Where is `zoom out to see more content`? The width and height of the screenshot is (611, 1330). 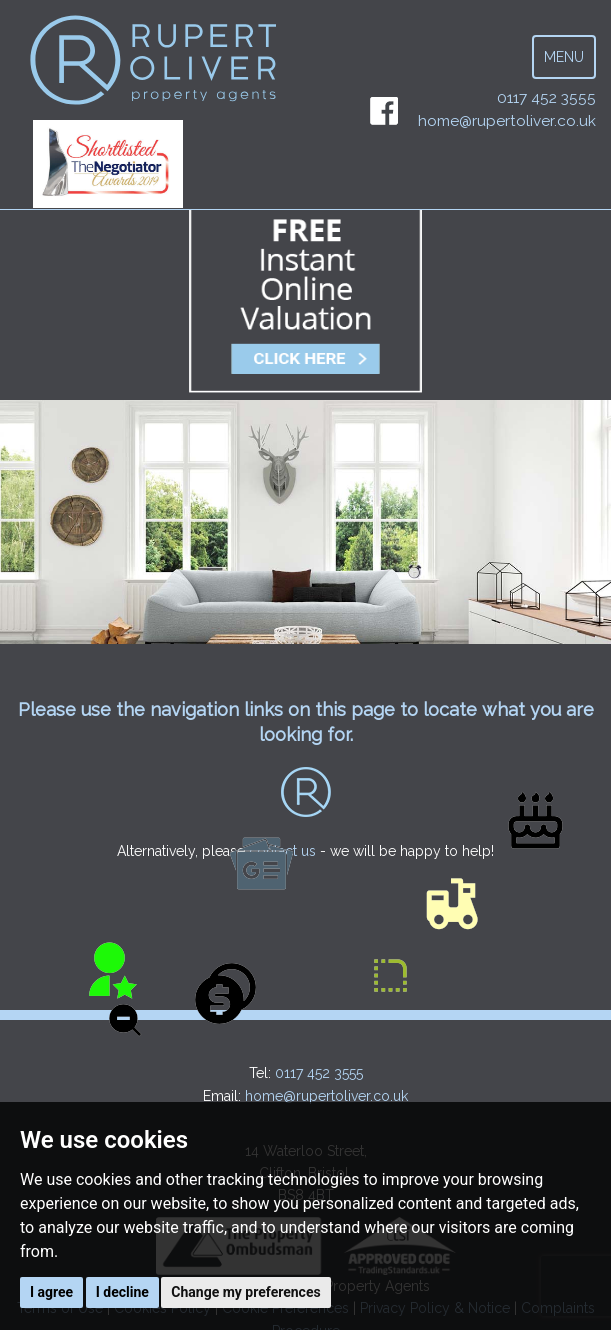
zoom out to see more content is located at coordinates (125, 1020).